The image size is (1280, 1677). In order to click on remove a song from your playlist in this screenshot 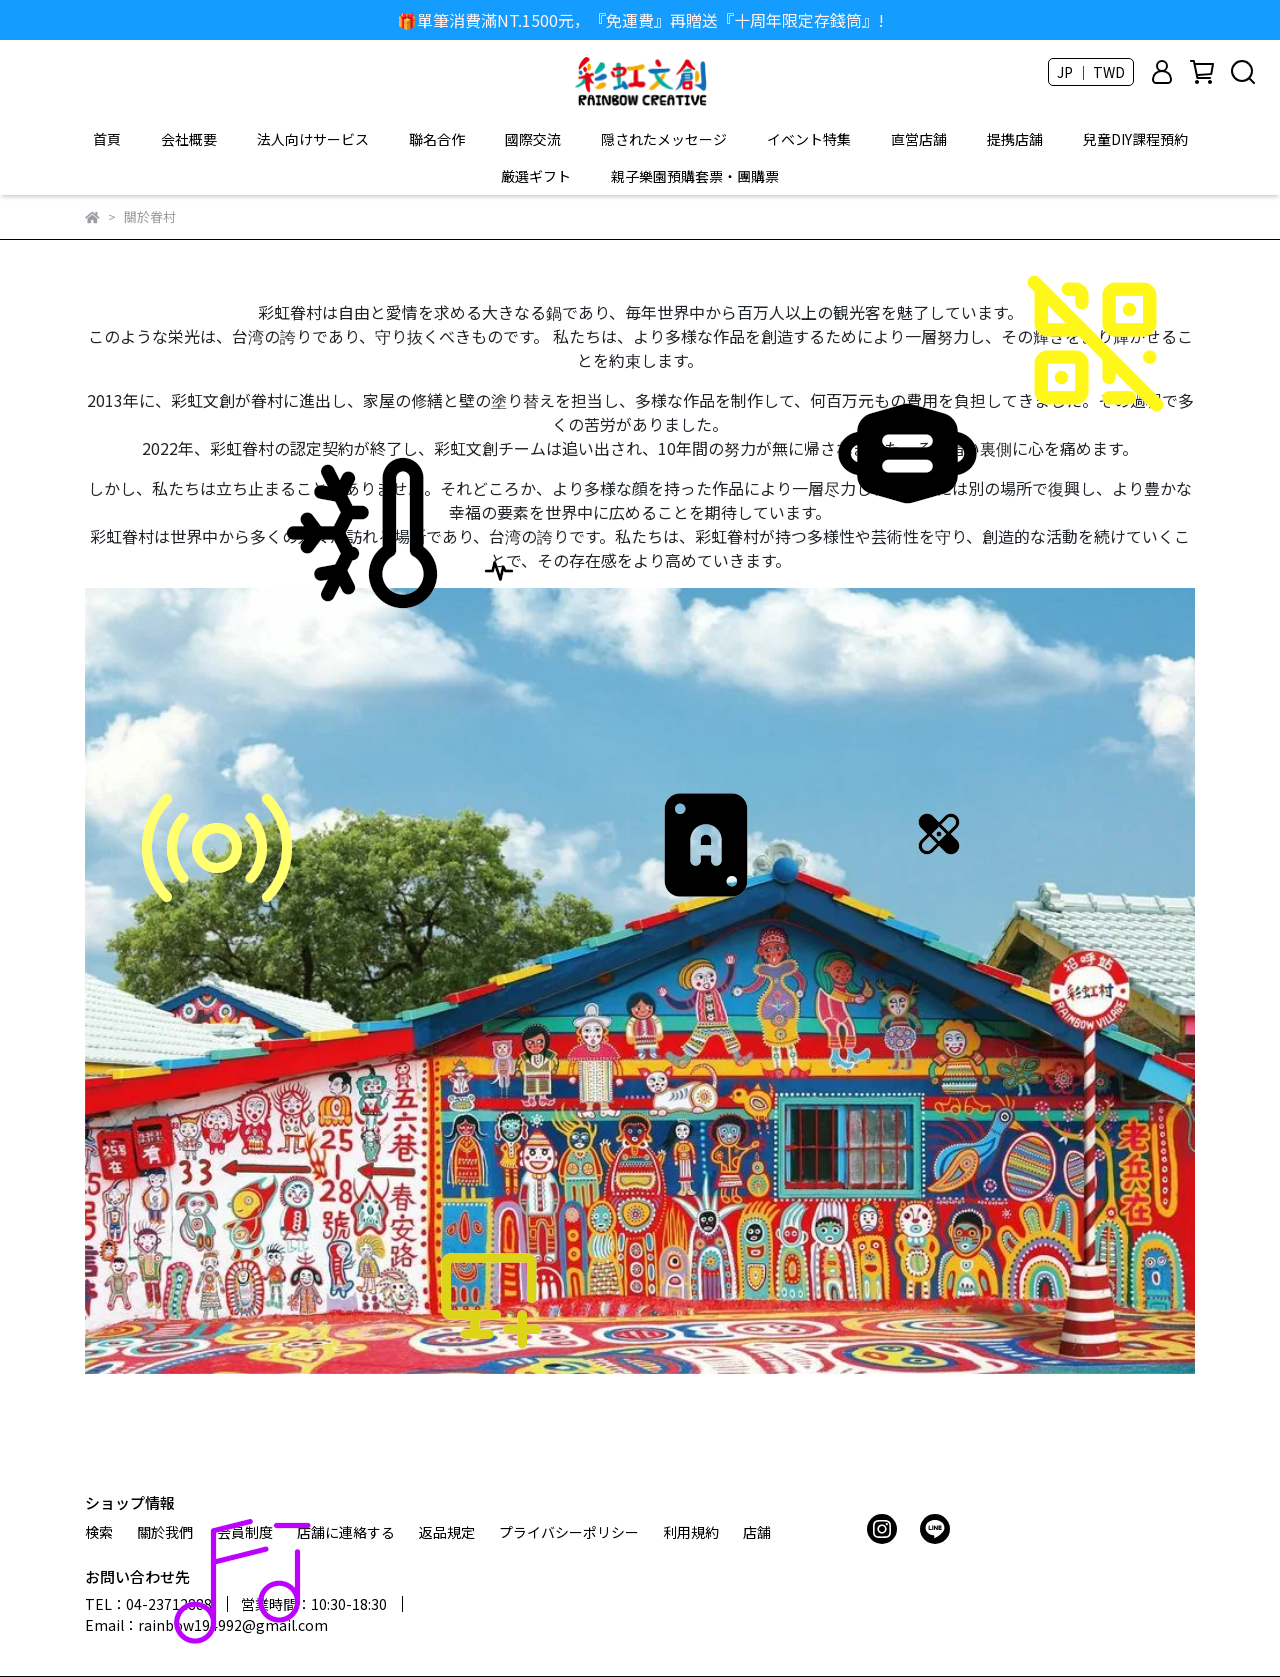, I will do `click(245, 1578)`.